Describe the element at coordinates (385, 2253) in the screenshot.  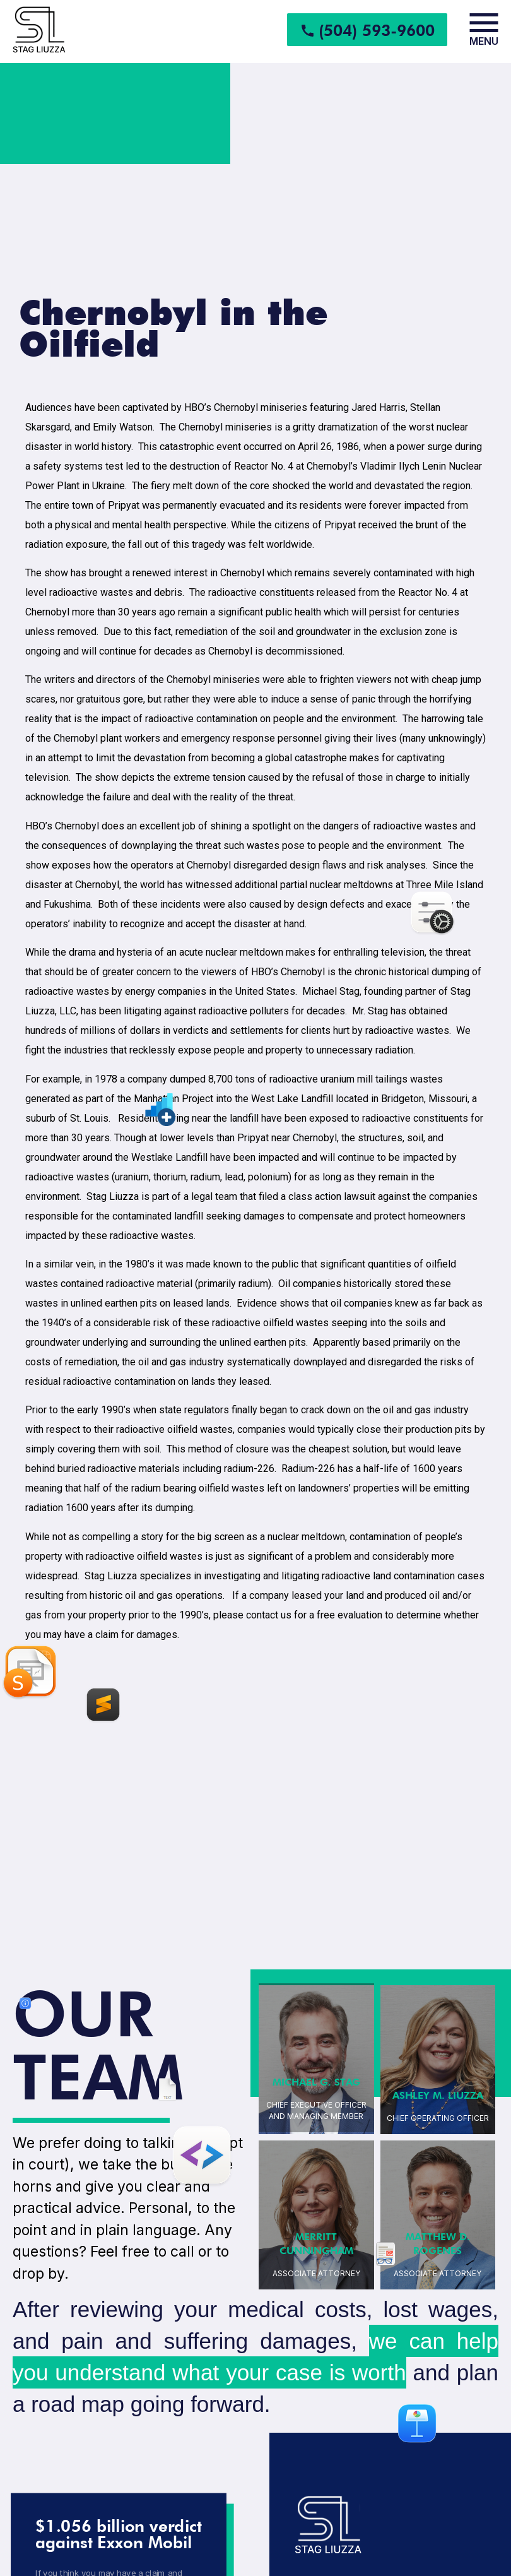
I see `open evince document viewer` at that location.